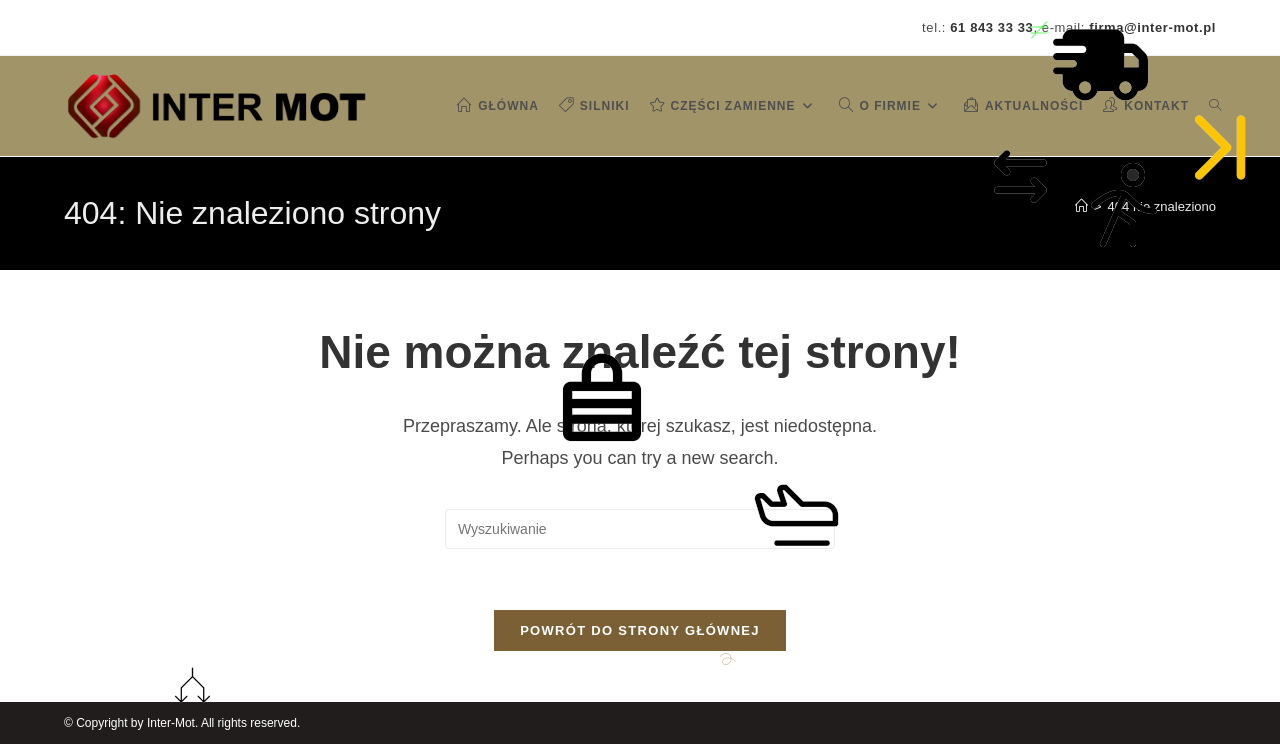  Describe the element at coordinates (1020, 176) in the screenshot. I see `swap or exchange items` at that location.